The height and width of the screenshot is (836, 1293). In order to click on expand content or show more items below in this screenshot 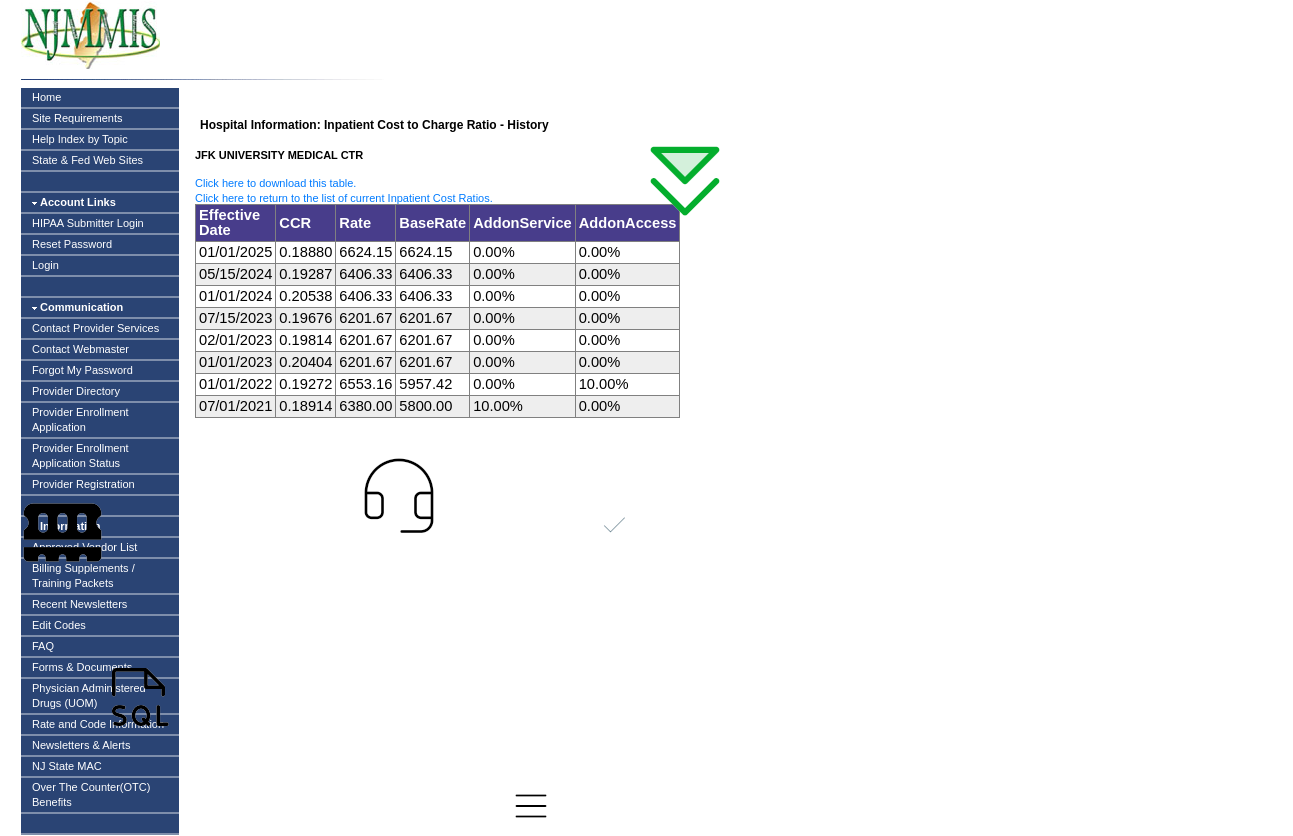, I will do `click(685, 178)`.